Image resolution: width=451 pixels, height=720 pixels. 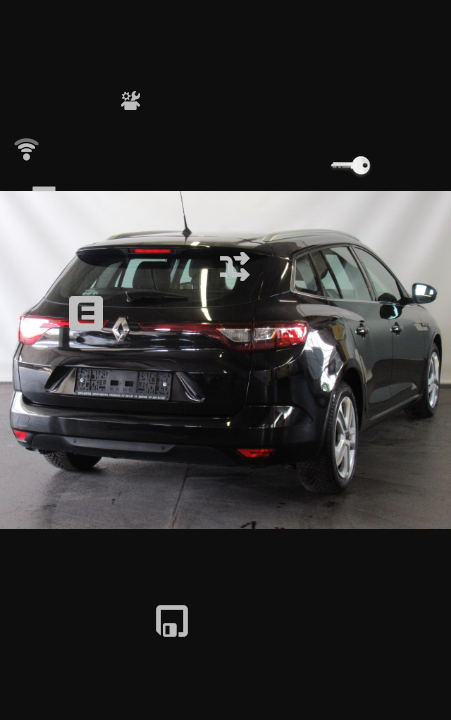 What do you see at coordinates (44, 189) in the screenshot?
I see `remove an item from a list` at bounding box center [44, 189].